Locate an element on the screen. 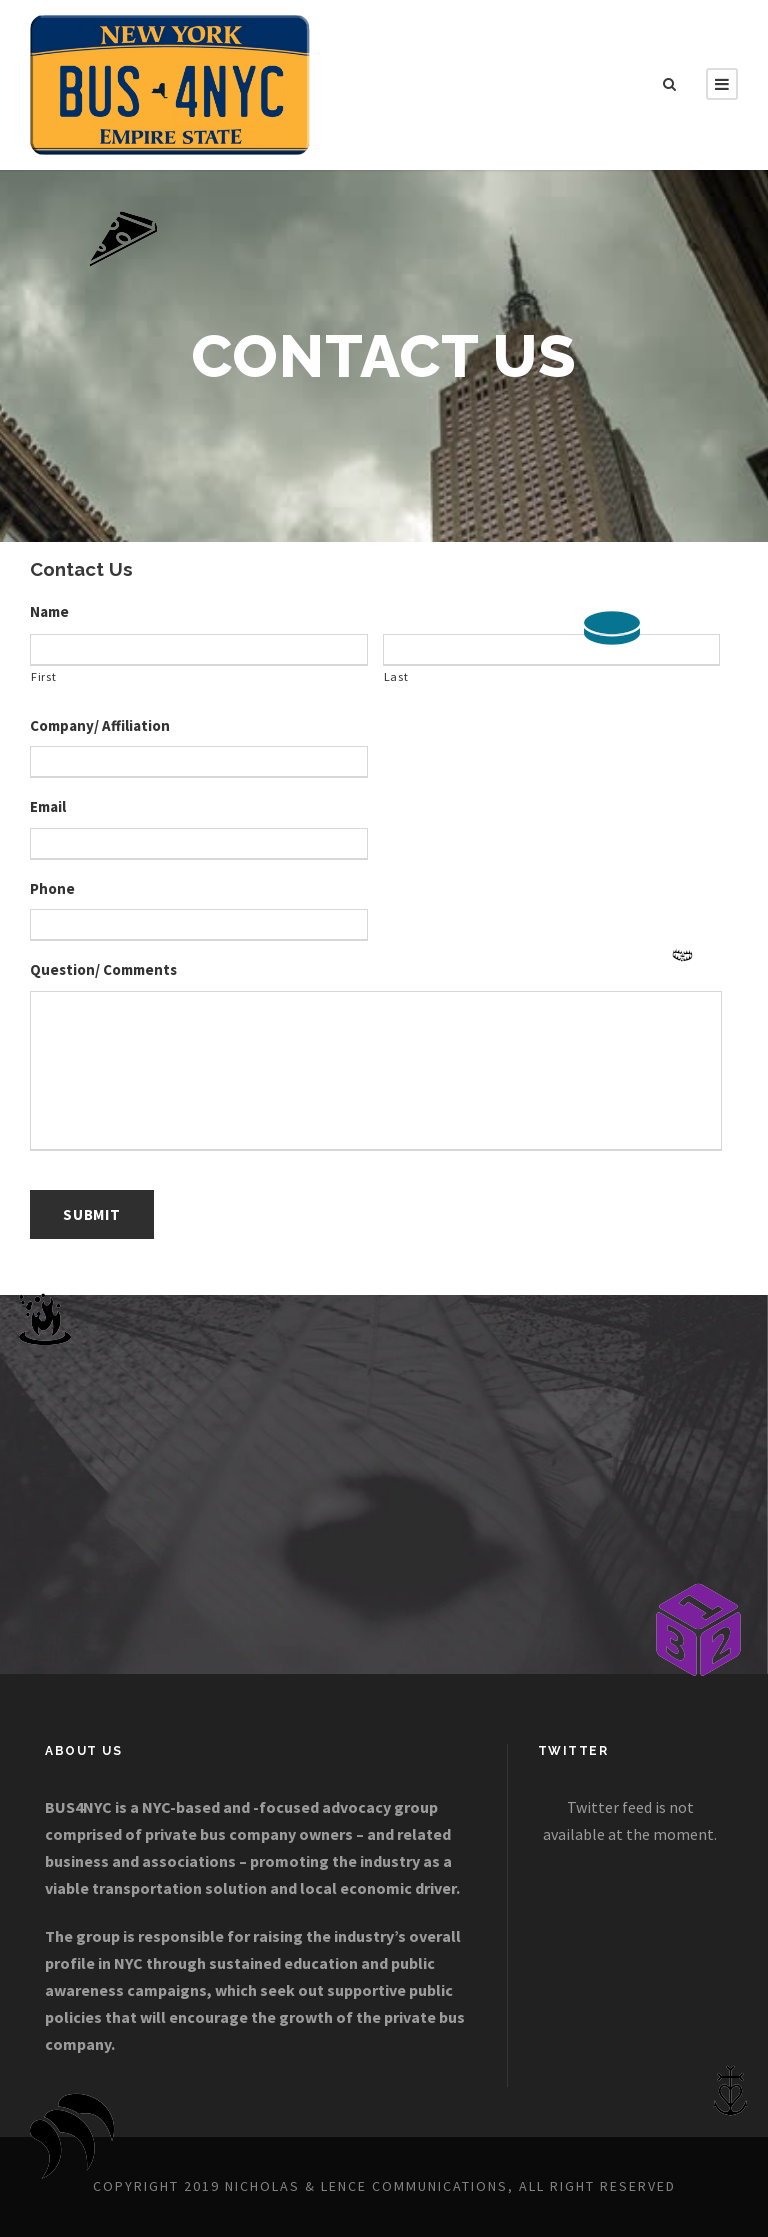  set a trap for enemies or animals is located at coordinates (682, 954).